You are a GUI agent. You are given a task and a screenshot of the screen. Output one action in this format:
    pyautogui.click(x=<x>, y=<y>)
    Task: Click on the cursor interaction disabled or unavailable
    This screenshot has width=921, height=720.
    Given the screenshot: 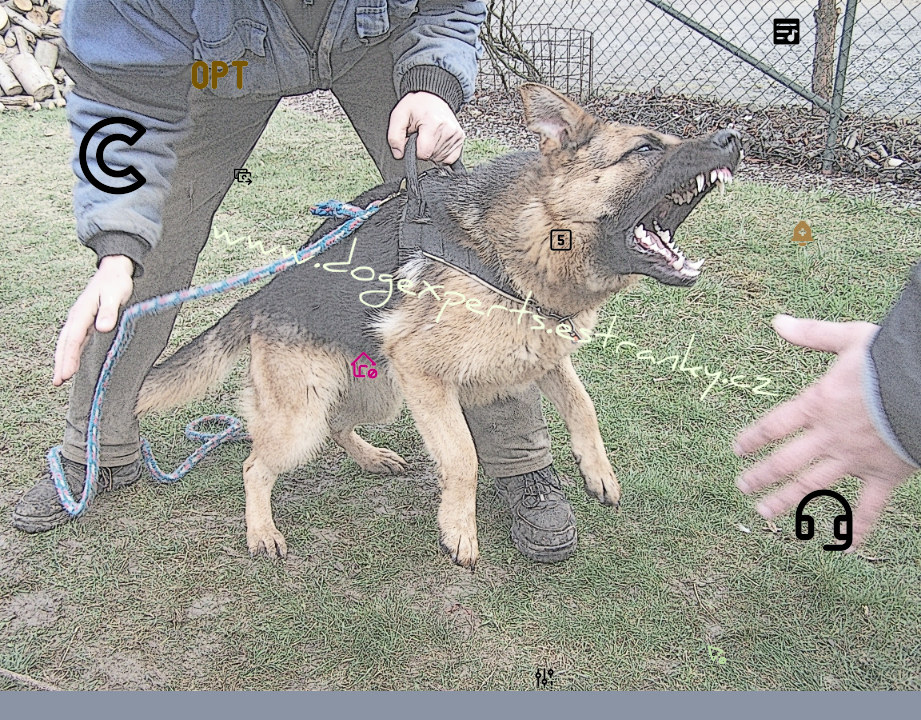 What is the action you would take?
    pyautogui.click(x=716, y=654)
    